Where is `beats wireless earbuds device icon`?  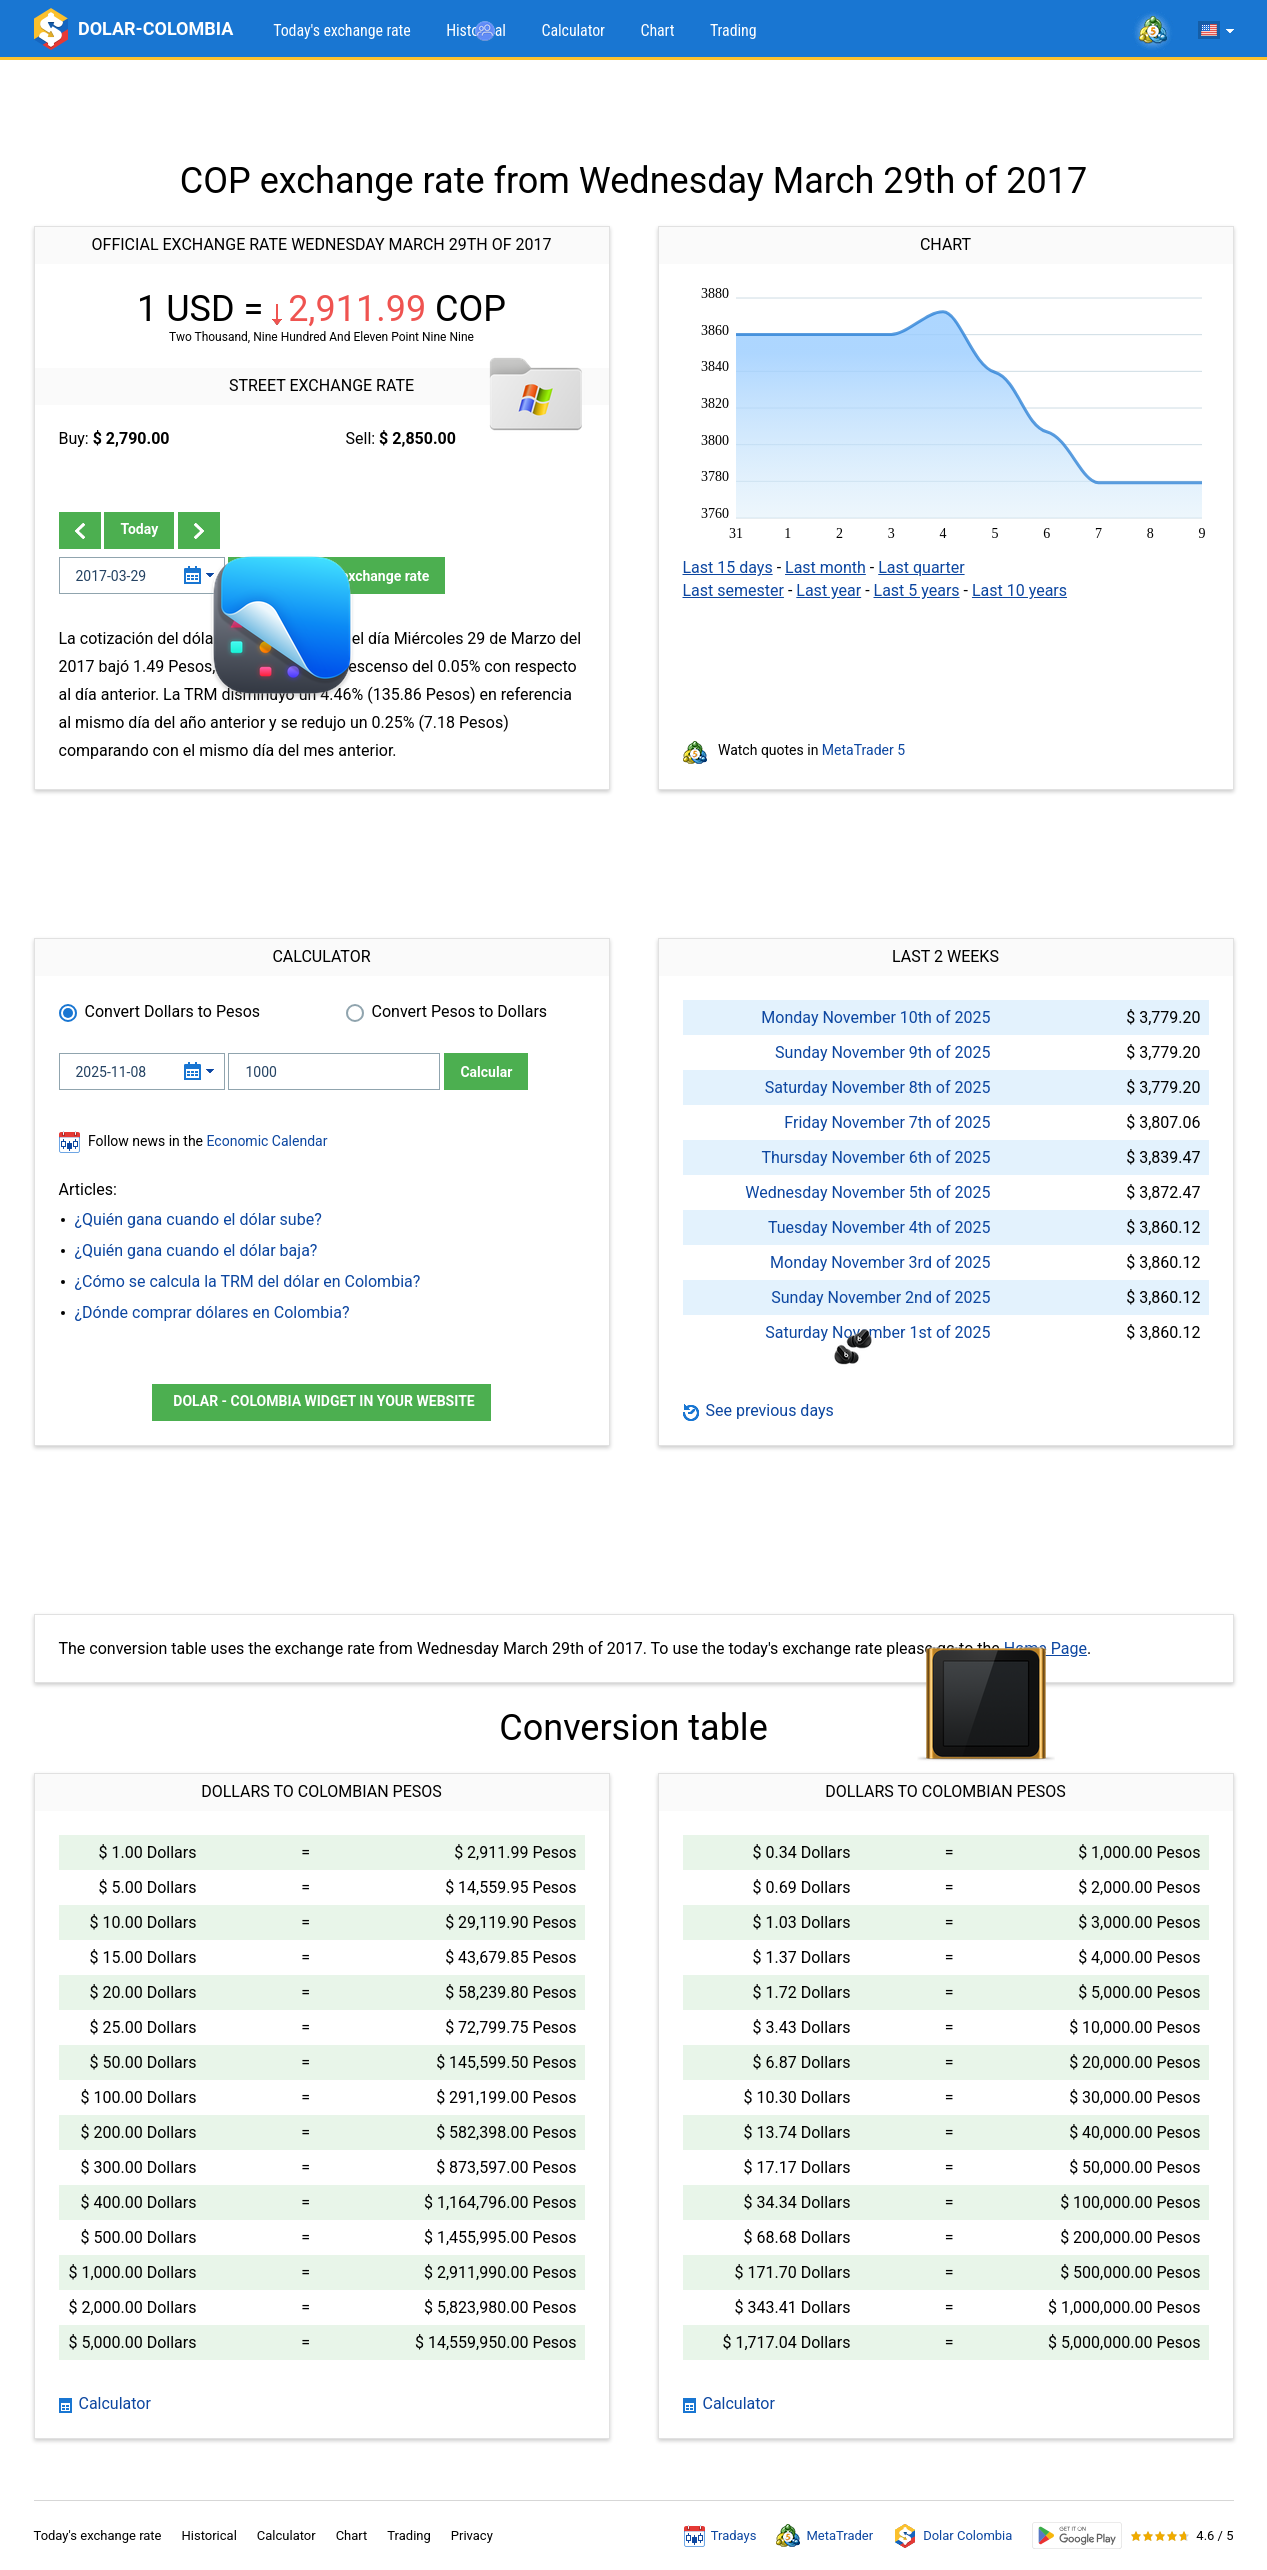
beats wireless earbuds device icon is located at coordinates (853, 1347).